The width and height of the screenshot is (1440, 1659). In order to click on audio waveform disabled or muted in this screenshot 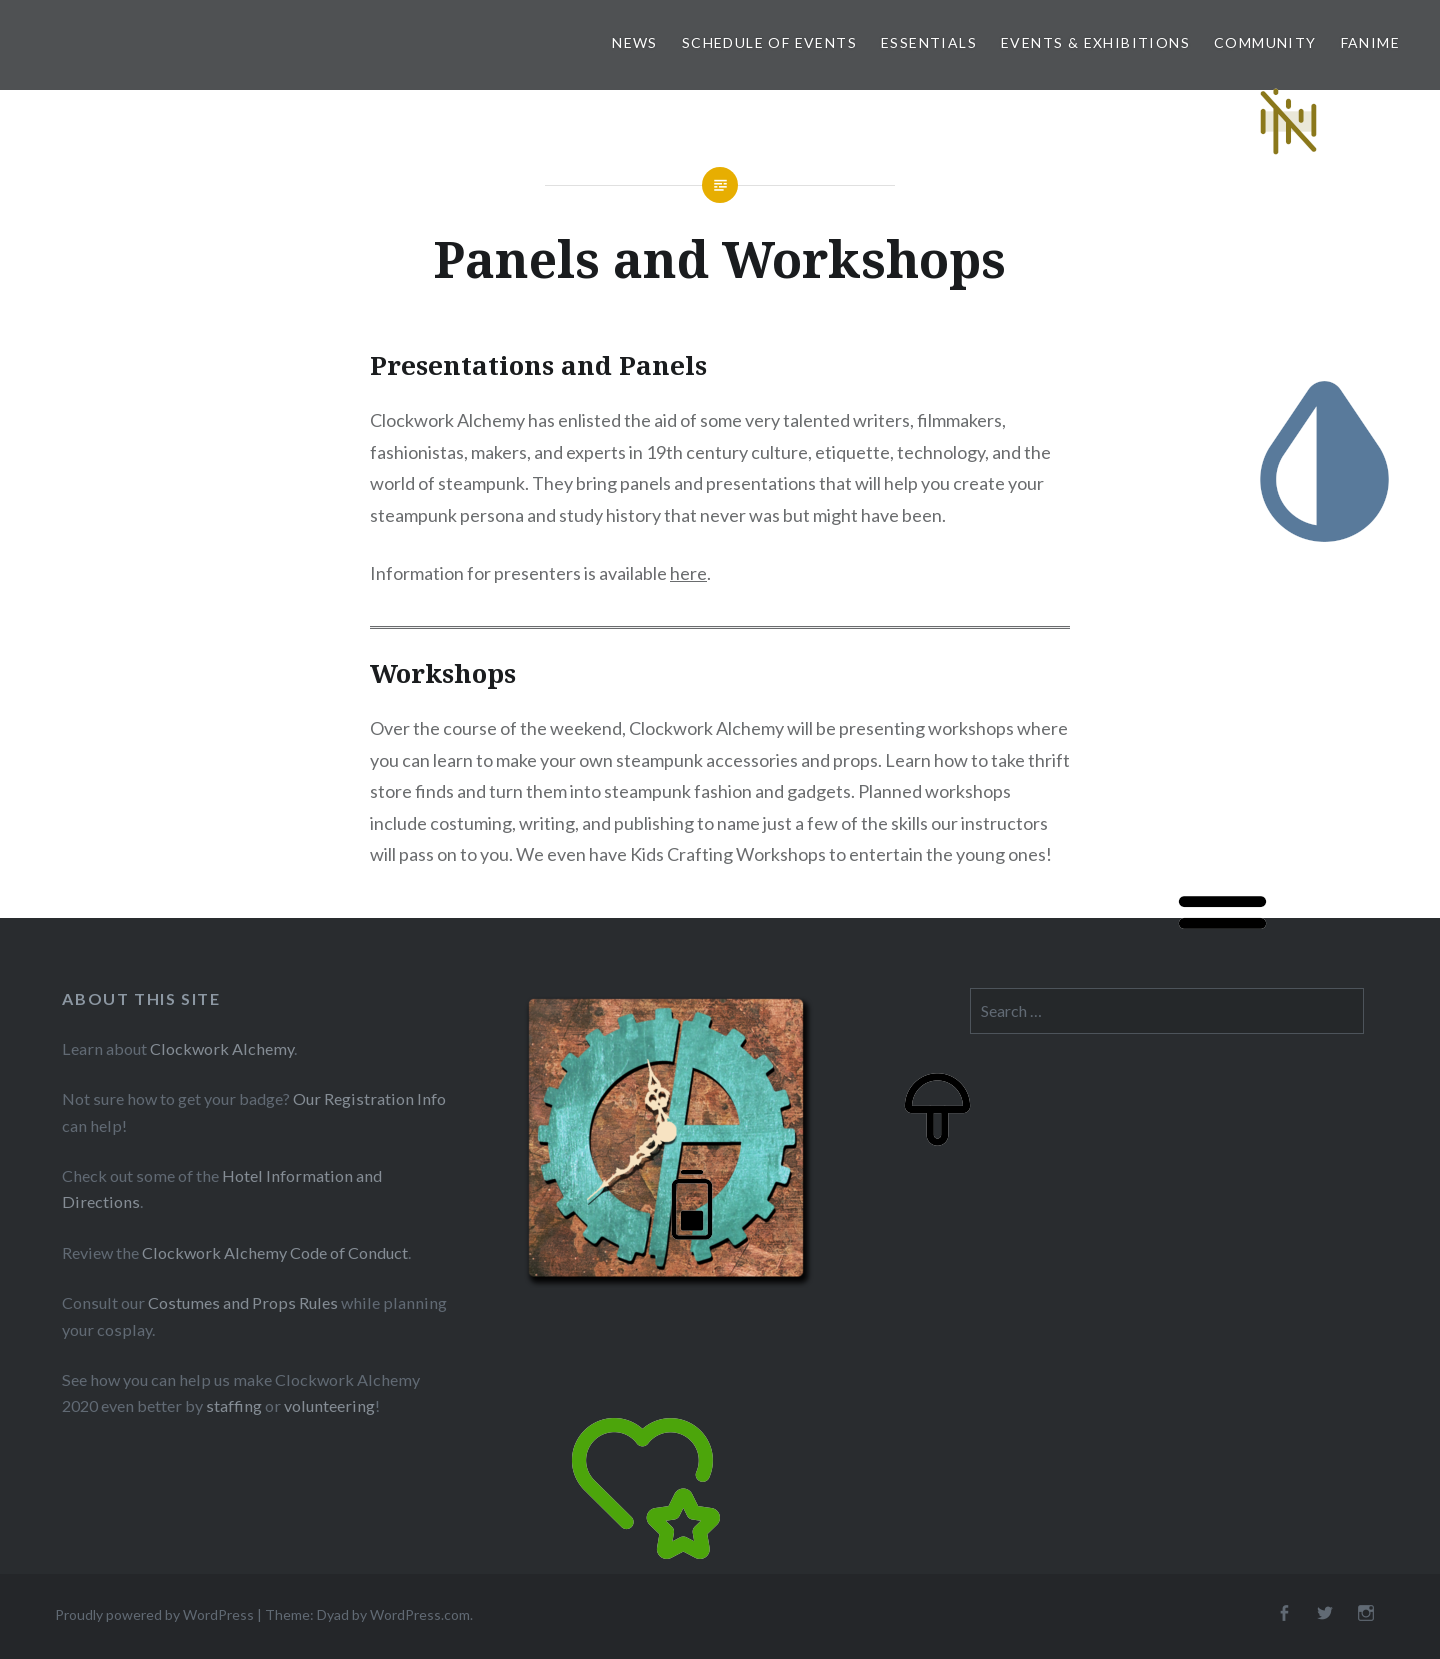, I will do `click(1288, 121)`.